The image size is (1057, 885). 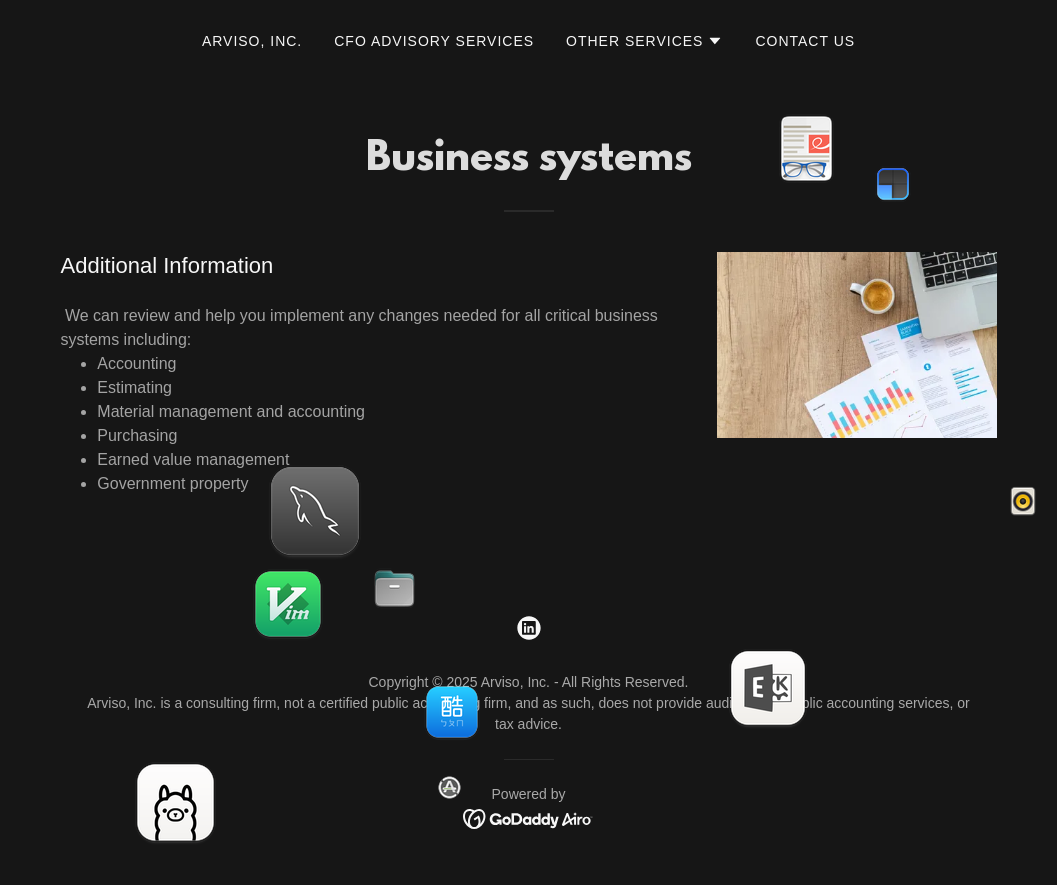 What do you see at coordinates (893, 184) in the screenshot?
I see `switch to the bottom-left workspace` at bounding box center [893, 184].